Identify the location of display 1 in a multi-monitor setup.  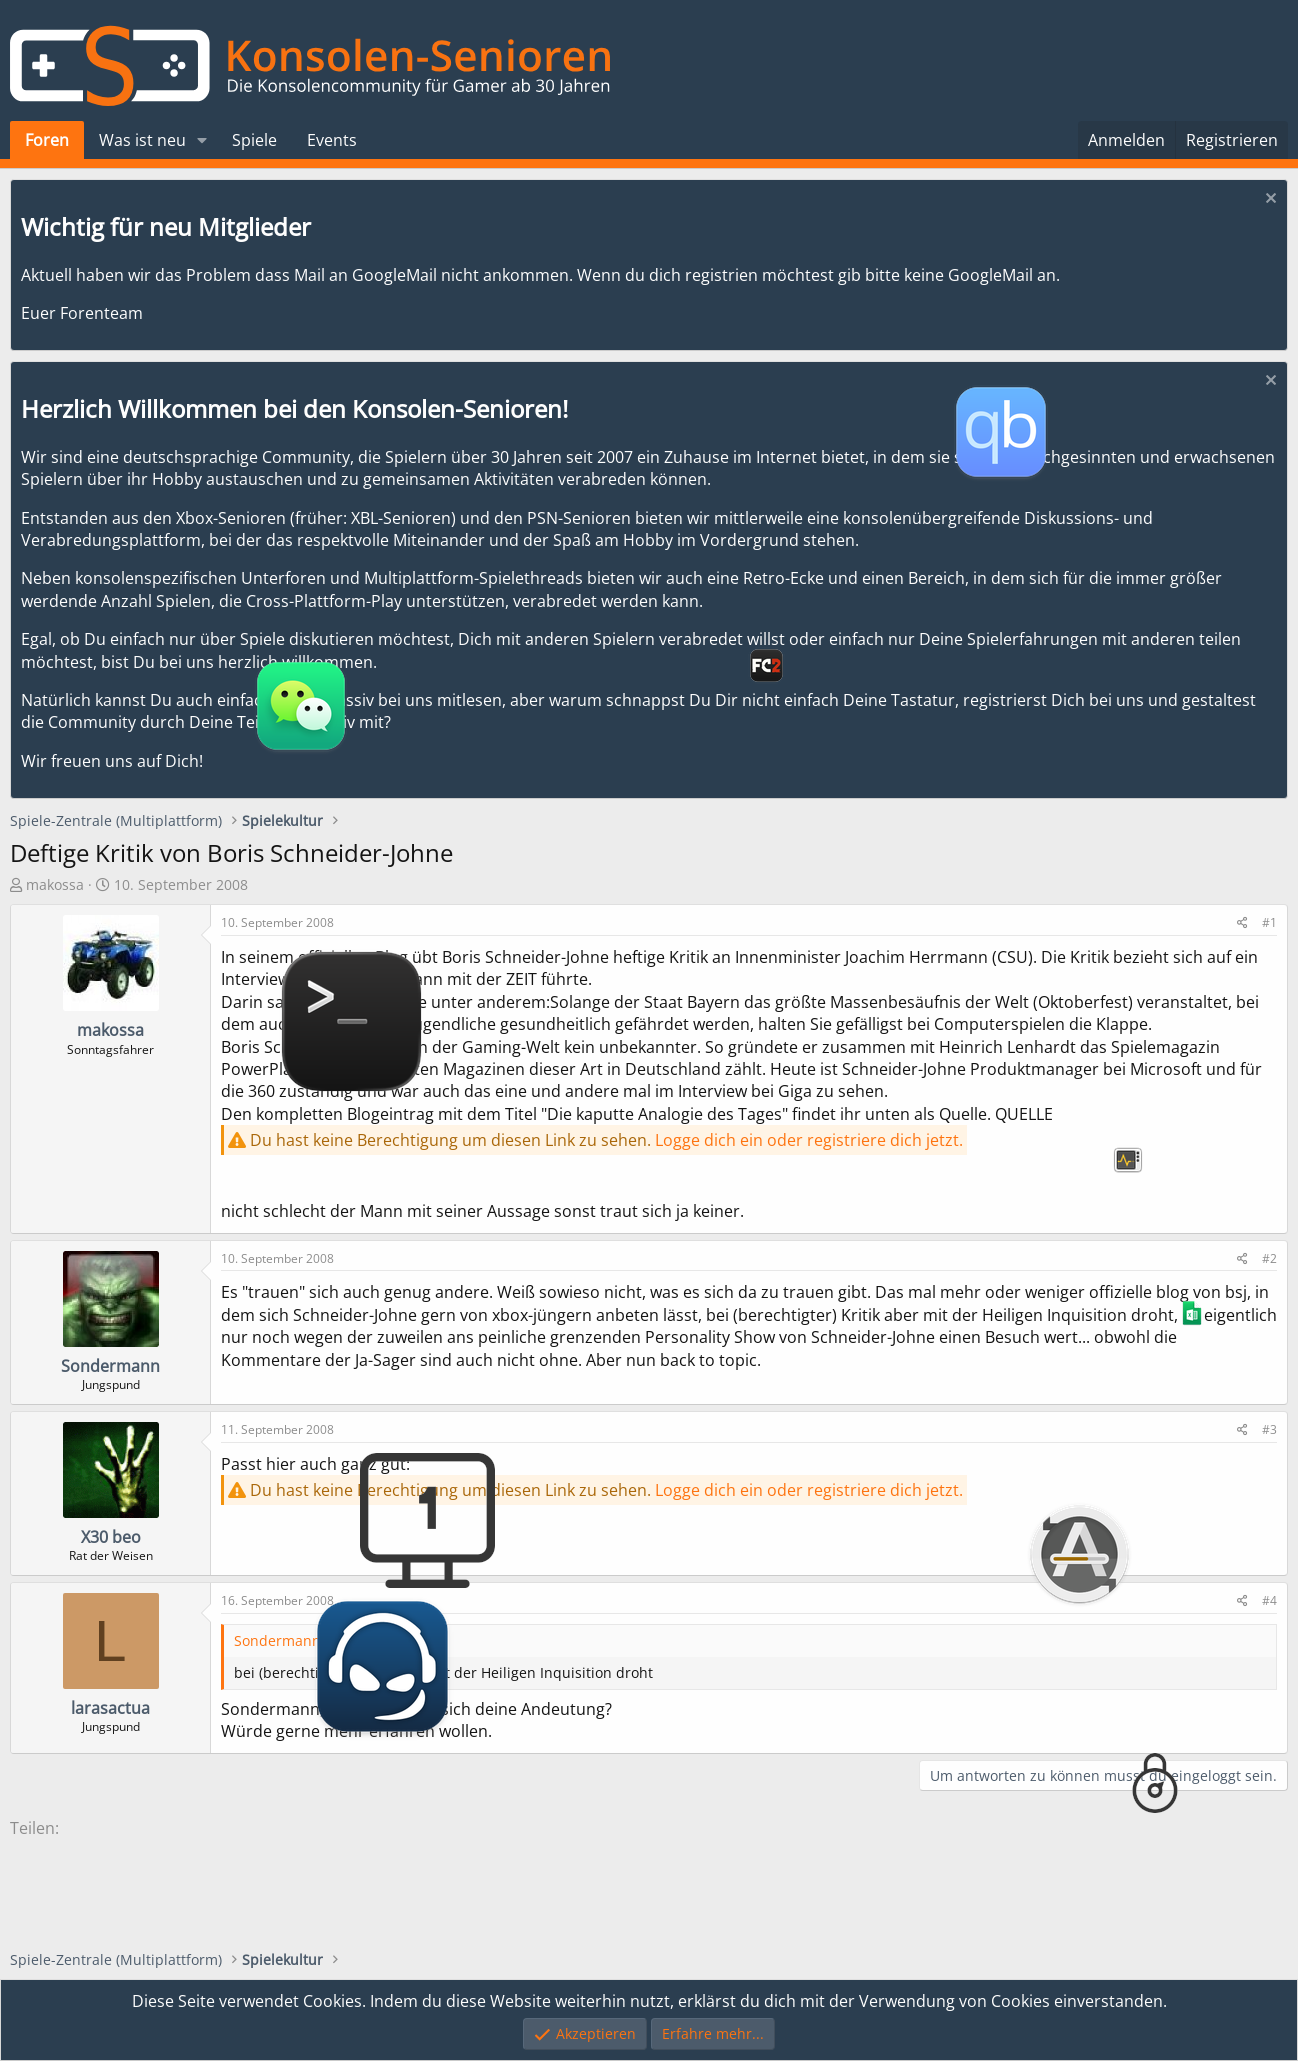
(427, 1520).